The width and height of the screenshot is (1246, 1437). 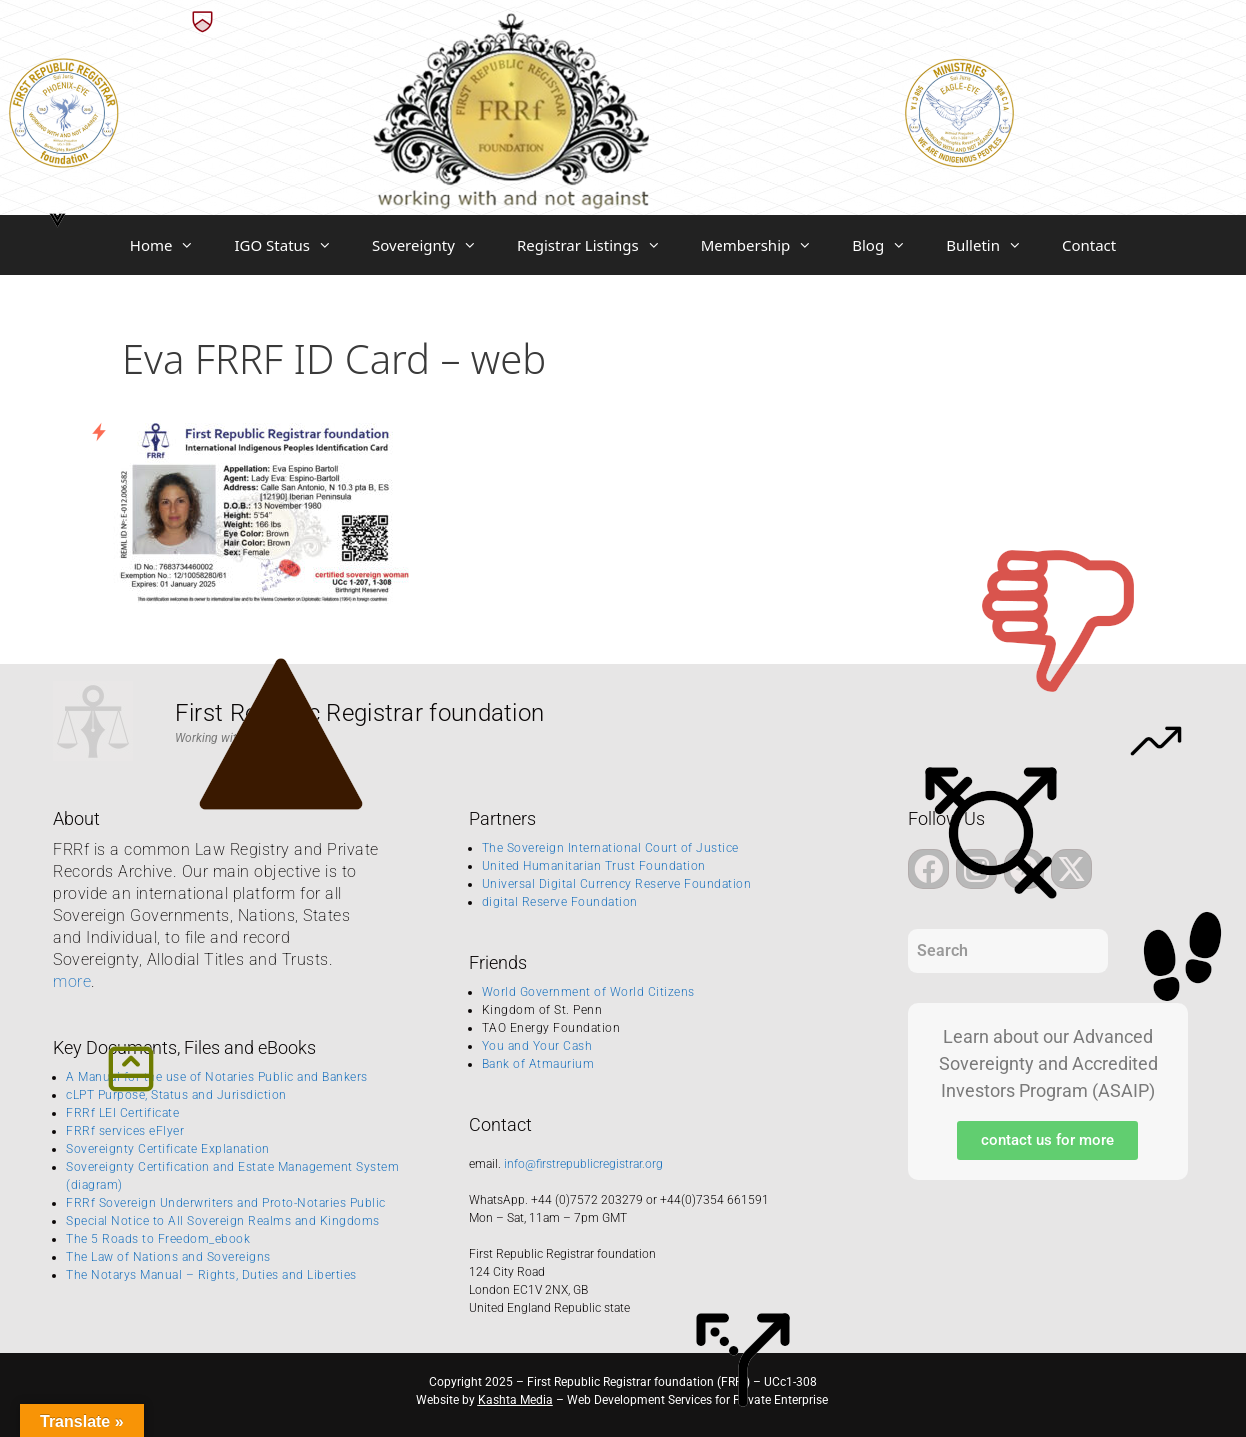 What do you see at coordinates (743, 1360) in the screenshot?
I see `take alternate route to the right` at bounding box center [743, 1360].